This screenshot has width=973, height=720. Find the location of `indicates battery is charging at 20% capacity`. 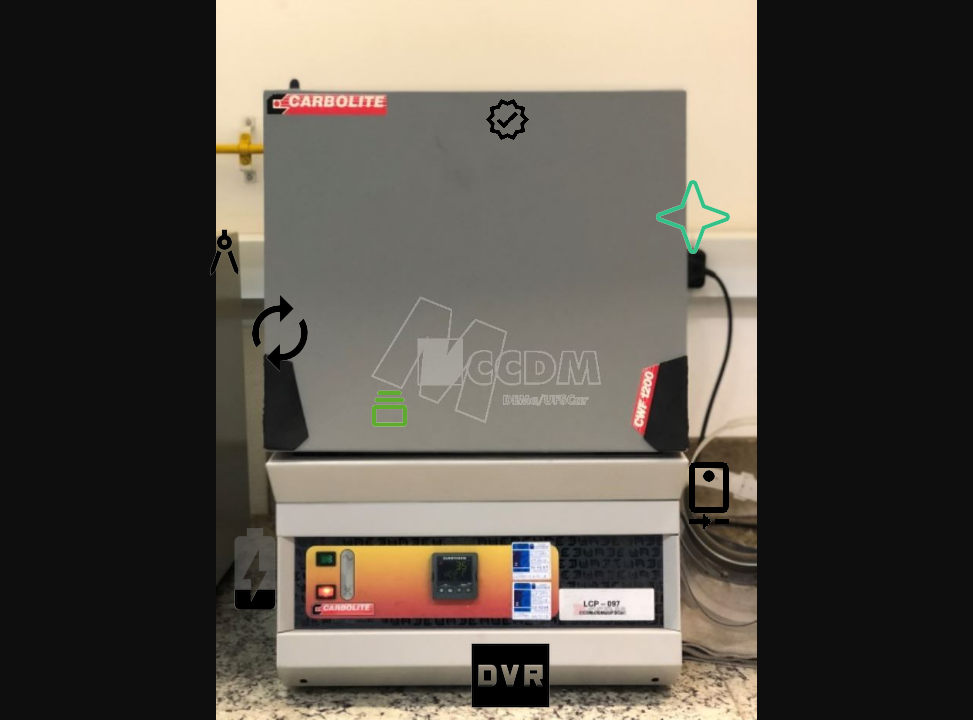

indicates battery is charging at 20% capacity is located at coordinates (255, 569).